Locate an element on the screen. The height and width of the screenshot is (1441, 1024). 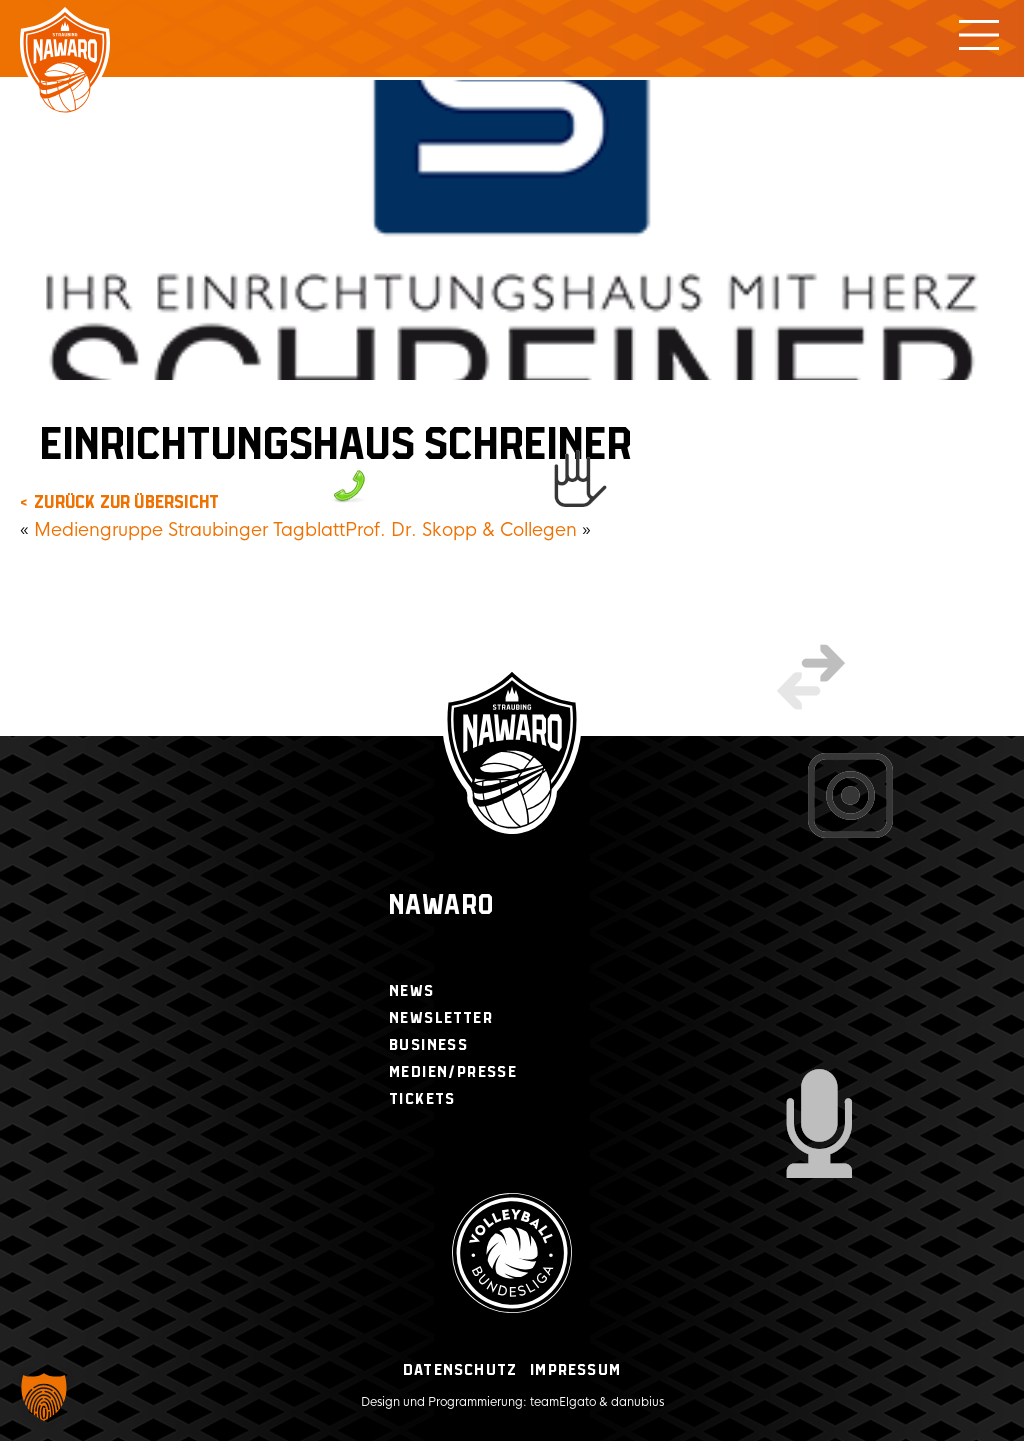
enable microphone or voice input is located at coordinates (823, 1120).